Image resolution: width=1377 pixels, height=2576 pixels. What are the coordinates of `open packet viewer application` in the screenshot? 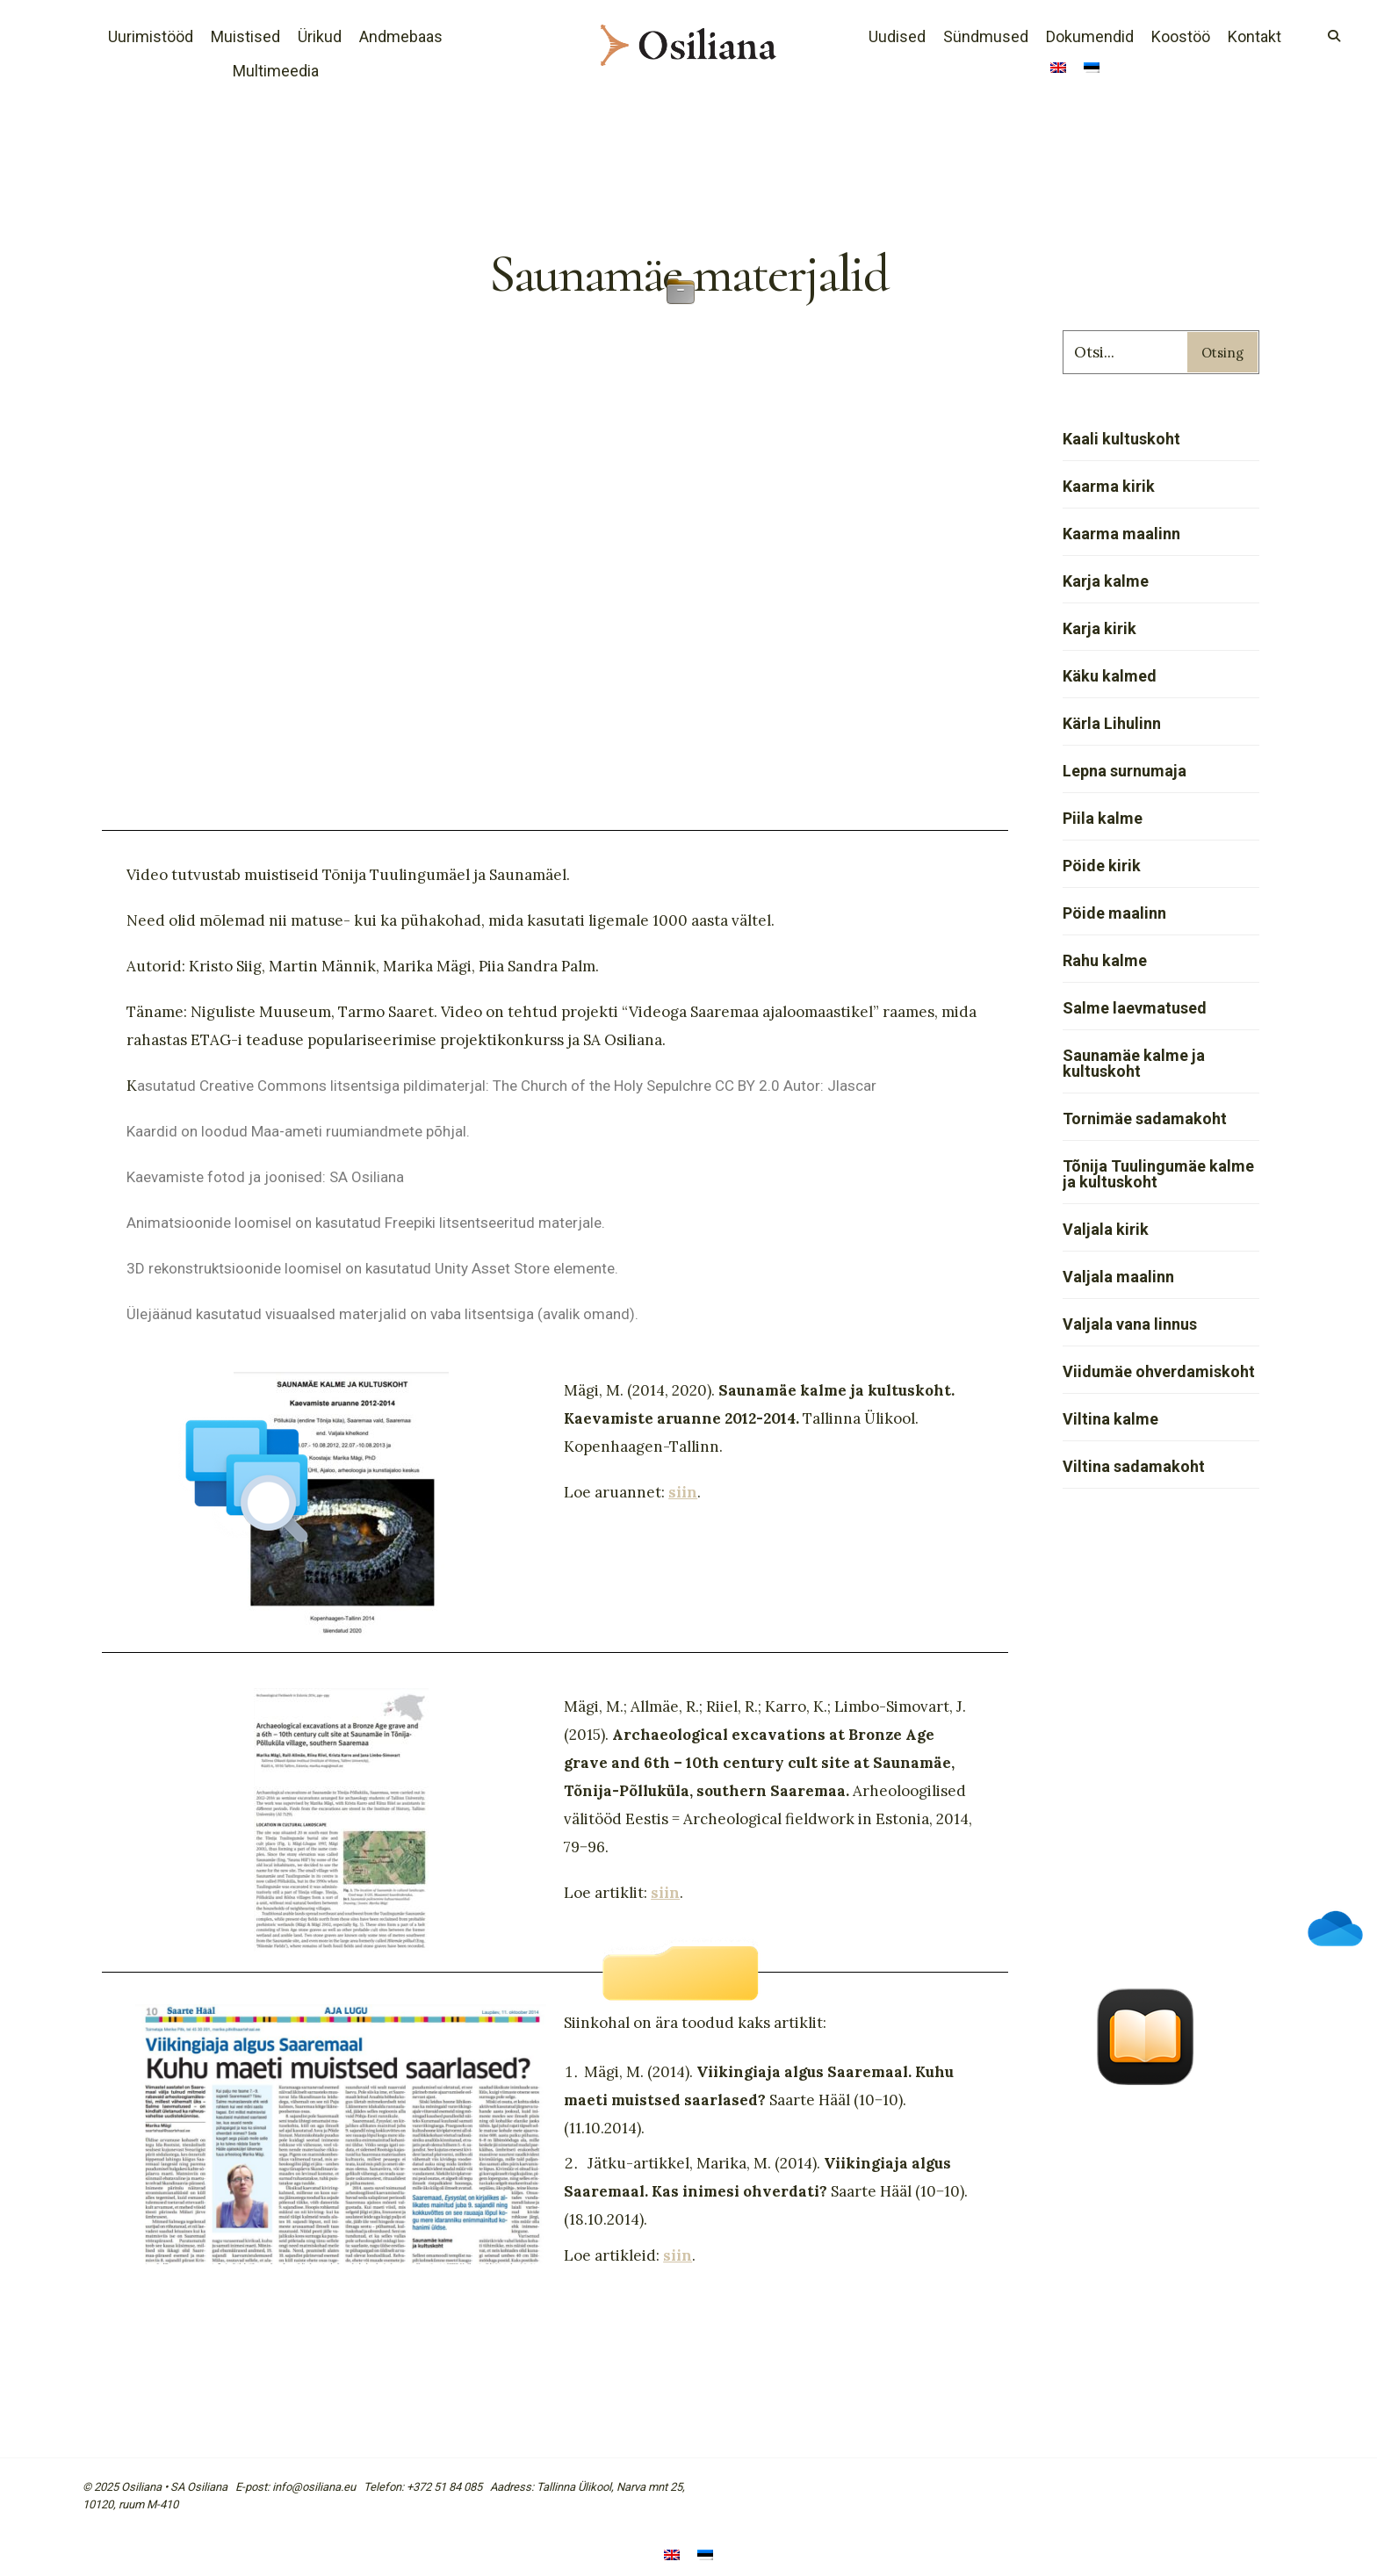 It's located at (250, 1485).